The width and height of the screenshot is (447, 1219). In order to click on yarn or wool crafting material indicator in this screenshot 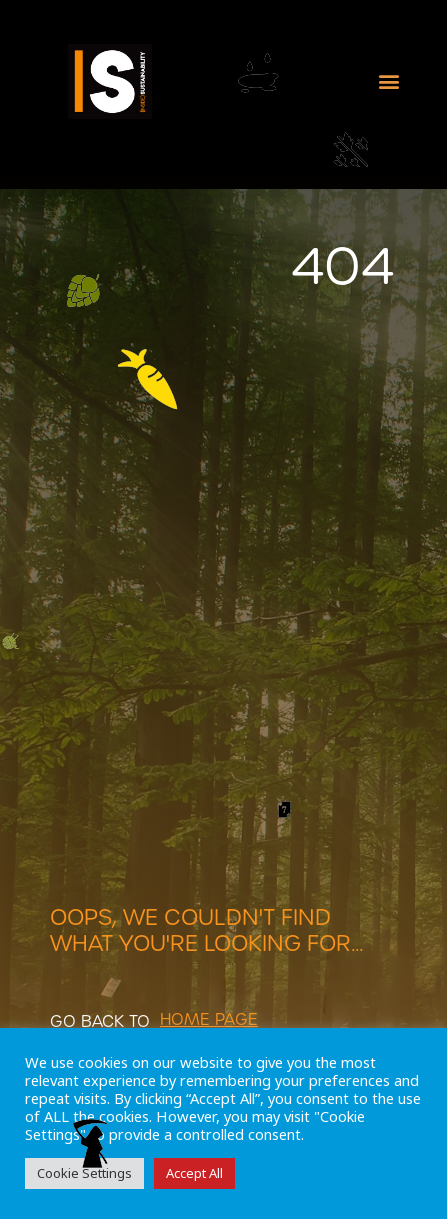, I will do `click(11, 641)`.